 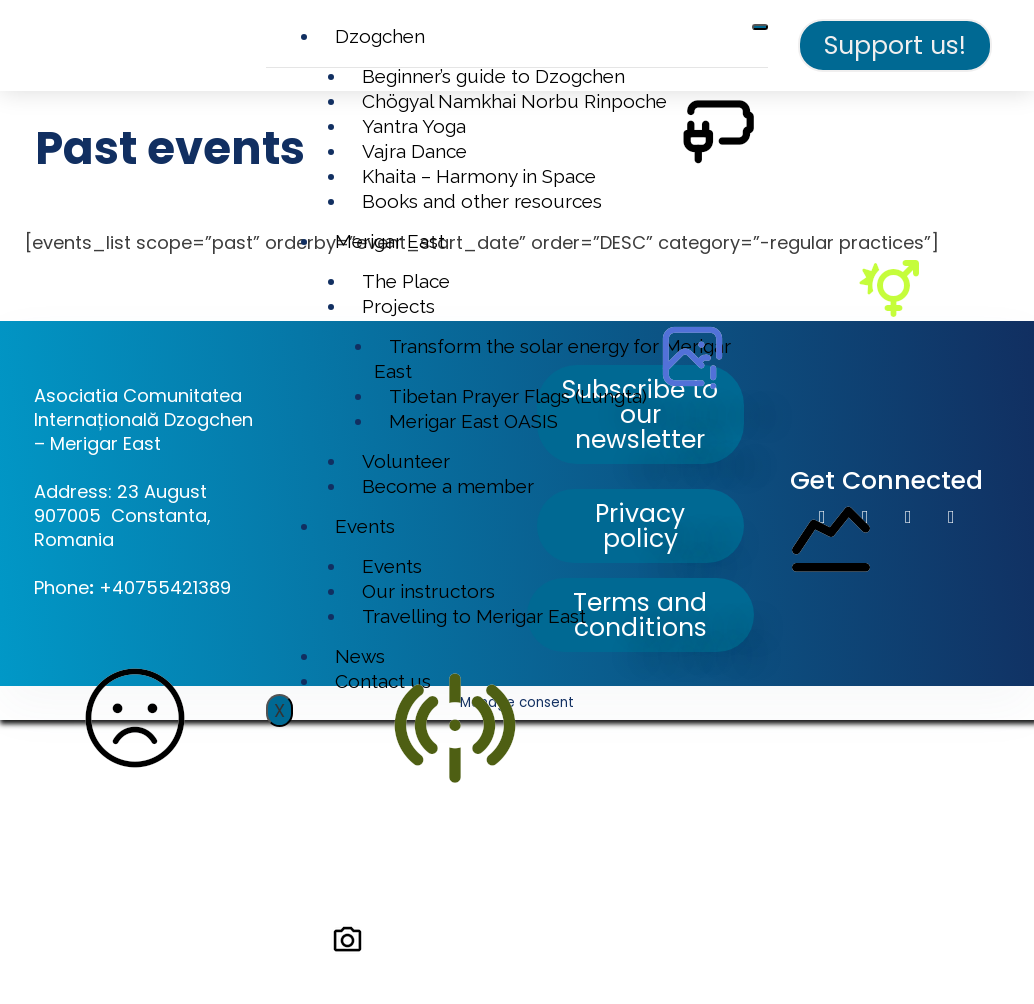 What do you see at coordinates (720, 122) in the screenshot?
I see `battery currently charging at medium level` at bounding box center [720, 122].